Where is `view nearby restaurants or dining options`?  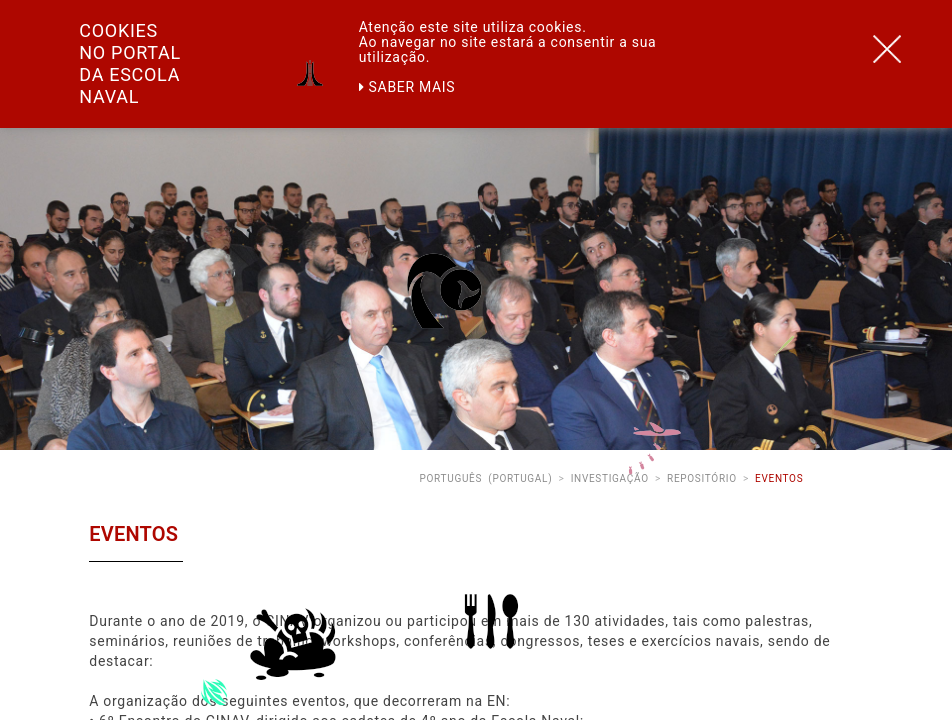 view nearby restaurants or dining options is located at coordinates (490, 621).